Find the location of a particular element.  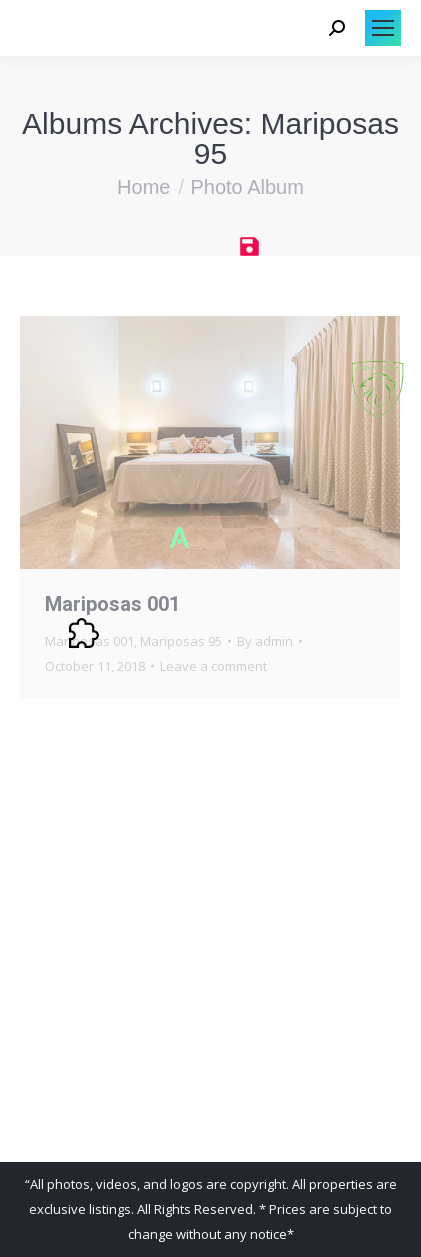

actigraph brand logo is located at coordinates (179, 537).